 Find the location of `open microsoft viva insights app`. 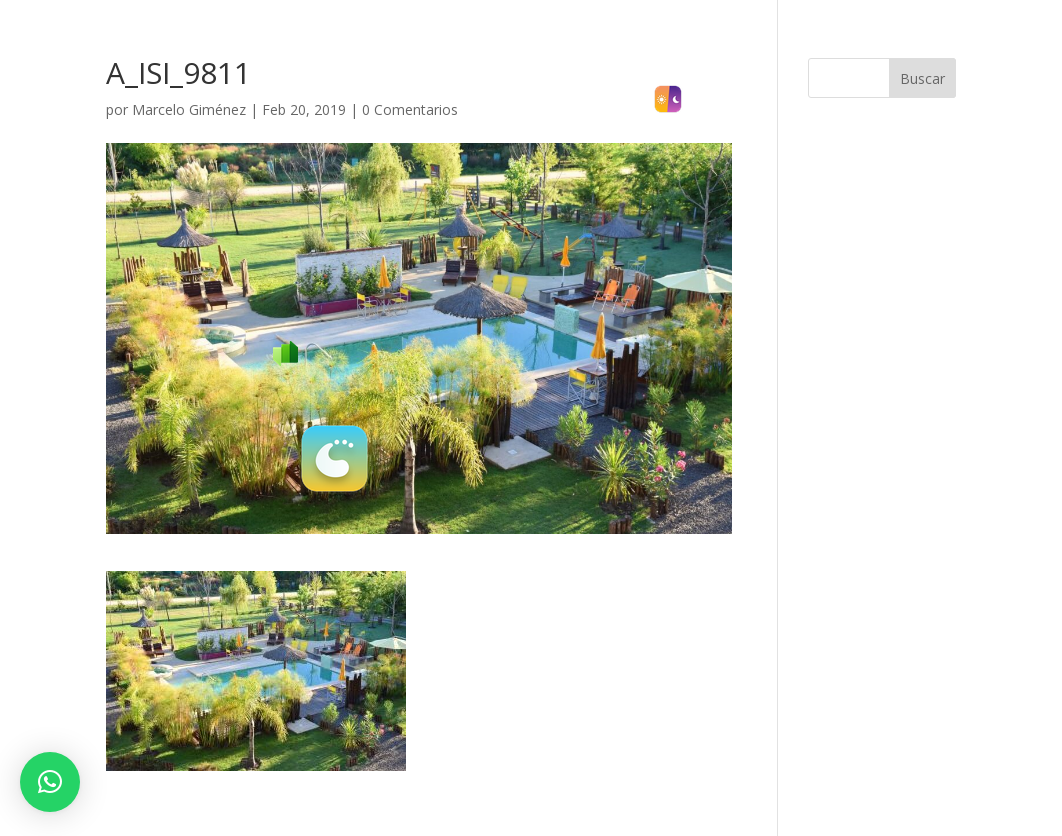

open microsoft viva insights app is located at coordinates (285, 353).